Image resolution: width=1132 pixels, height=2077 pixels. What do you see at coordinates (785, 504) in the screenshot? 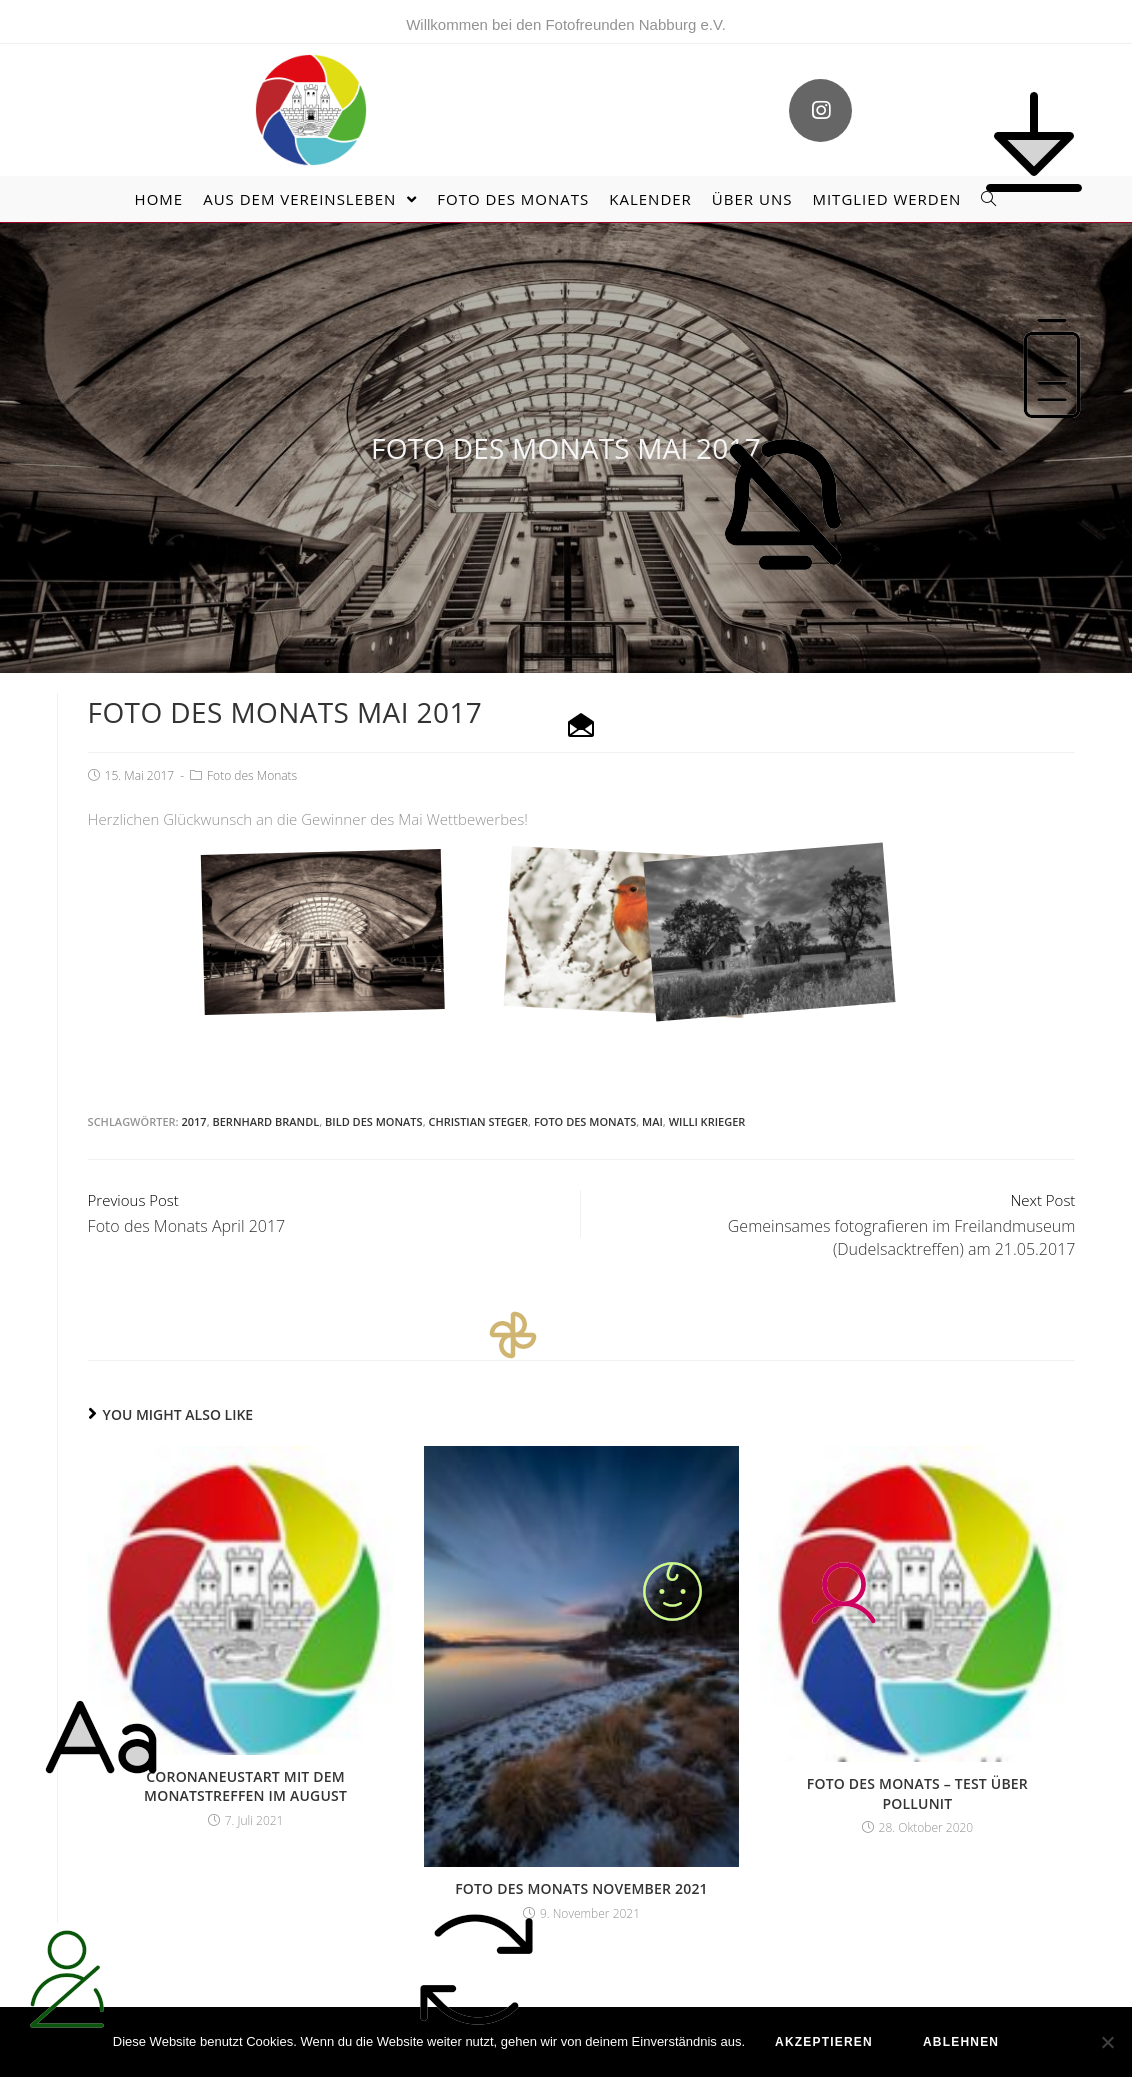
I see `mute notifications` at bounding box center [785, 504].